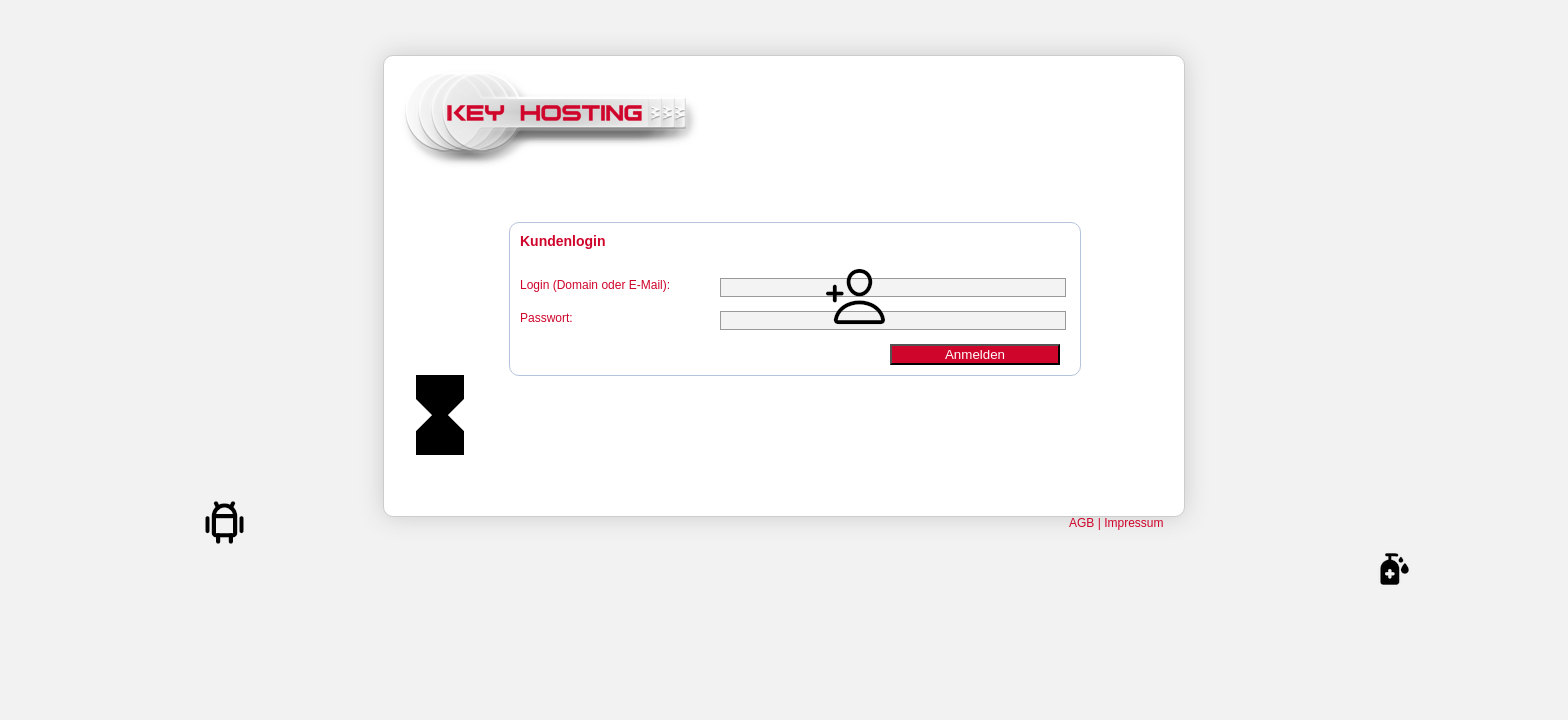 The height and width of the screenshot is (720, 1568). I want to click on android device or app indicator, so click(224, 522).